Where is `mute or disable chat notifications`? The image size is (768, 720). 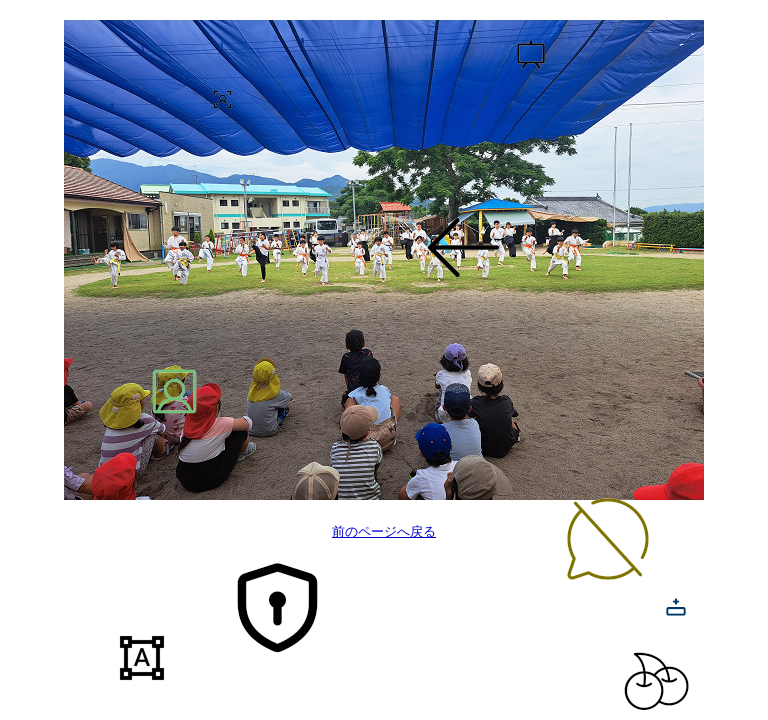
mute or disable chat notifications is located at coordinates (608, 539).